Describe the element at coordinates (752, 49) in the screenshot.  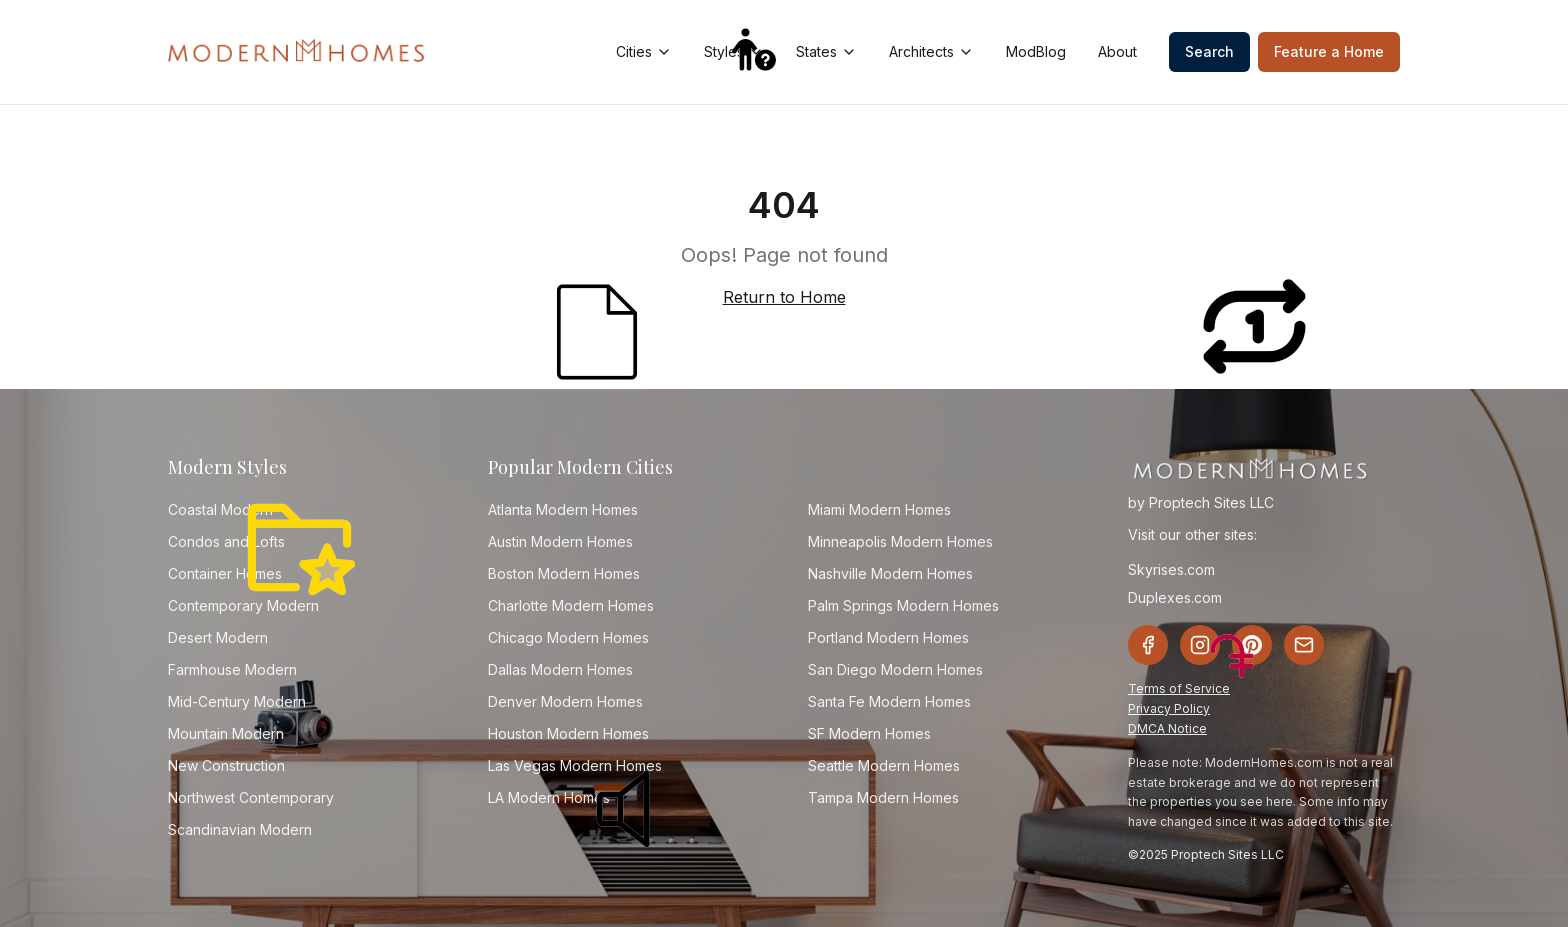
I see `access help or support about user accounts` at that location.